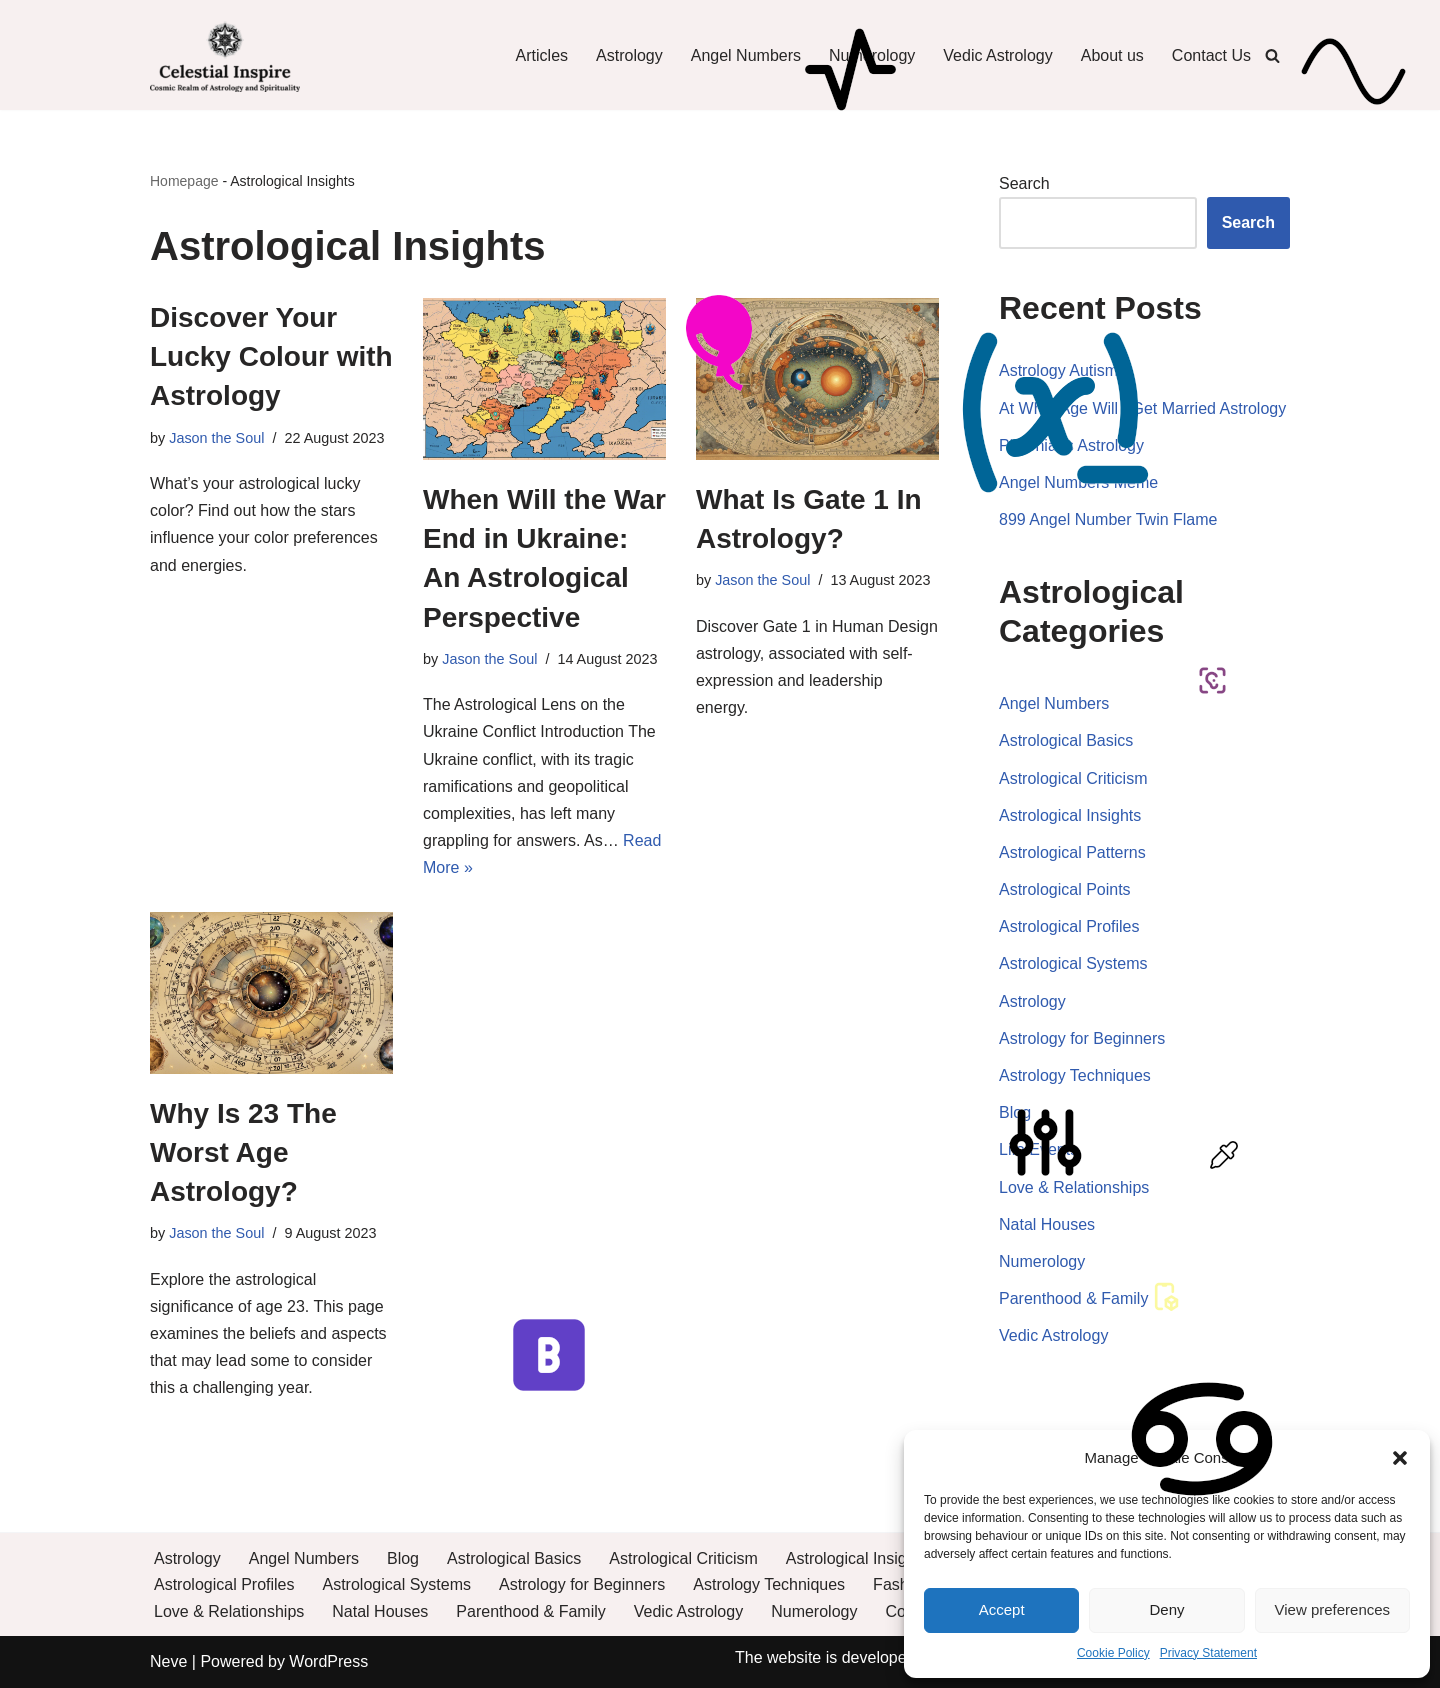 Image resolution: width=1440 pixels, height=1688 pixels. I want to click on indicates a celebration or birthday event, so click(719, 343).